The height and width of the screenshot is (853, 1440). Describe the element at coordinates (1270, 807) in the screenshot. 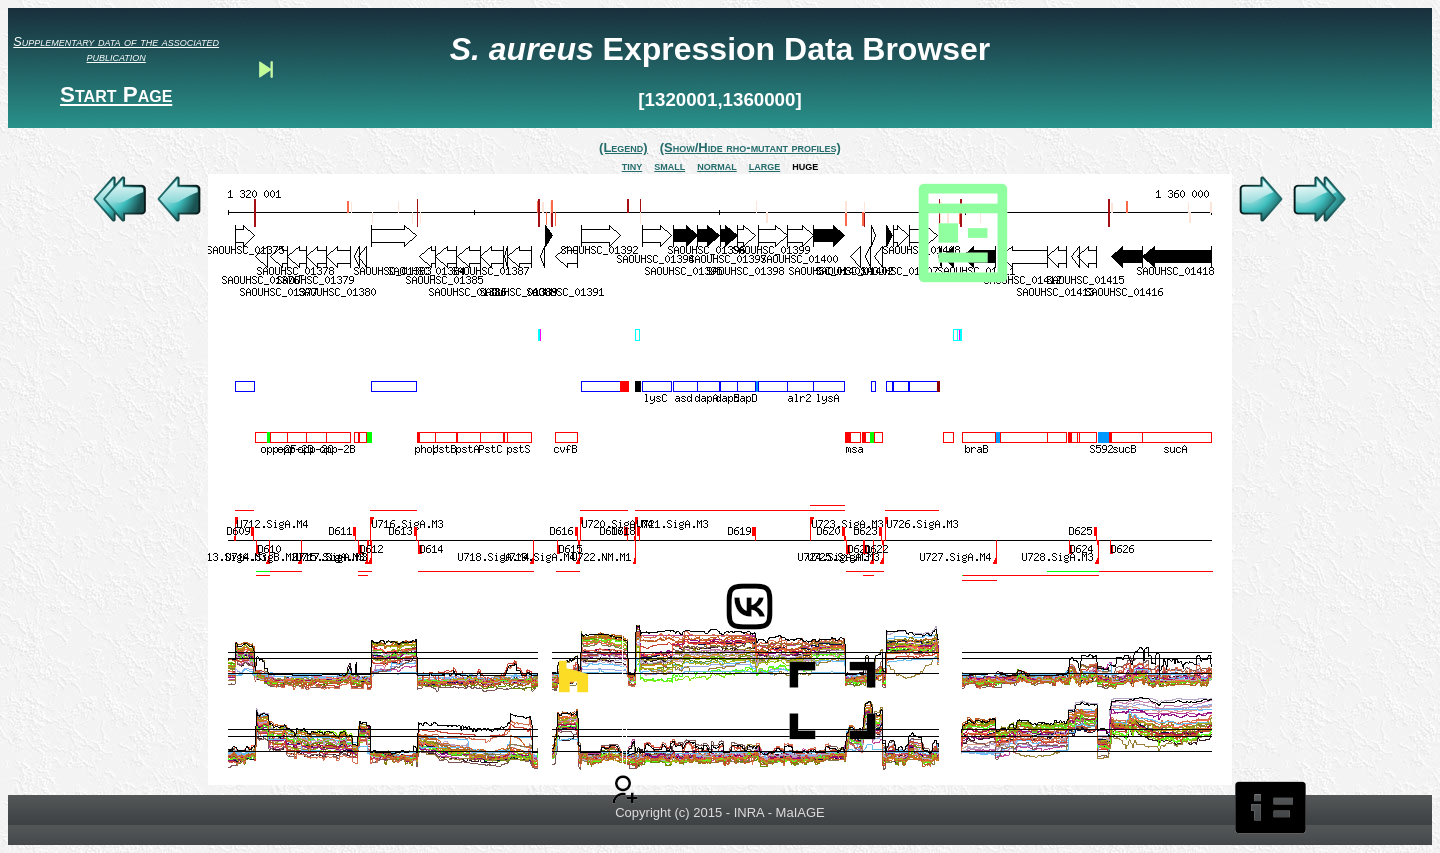

I see `view contact or business card details` at that location.